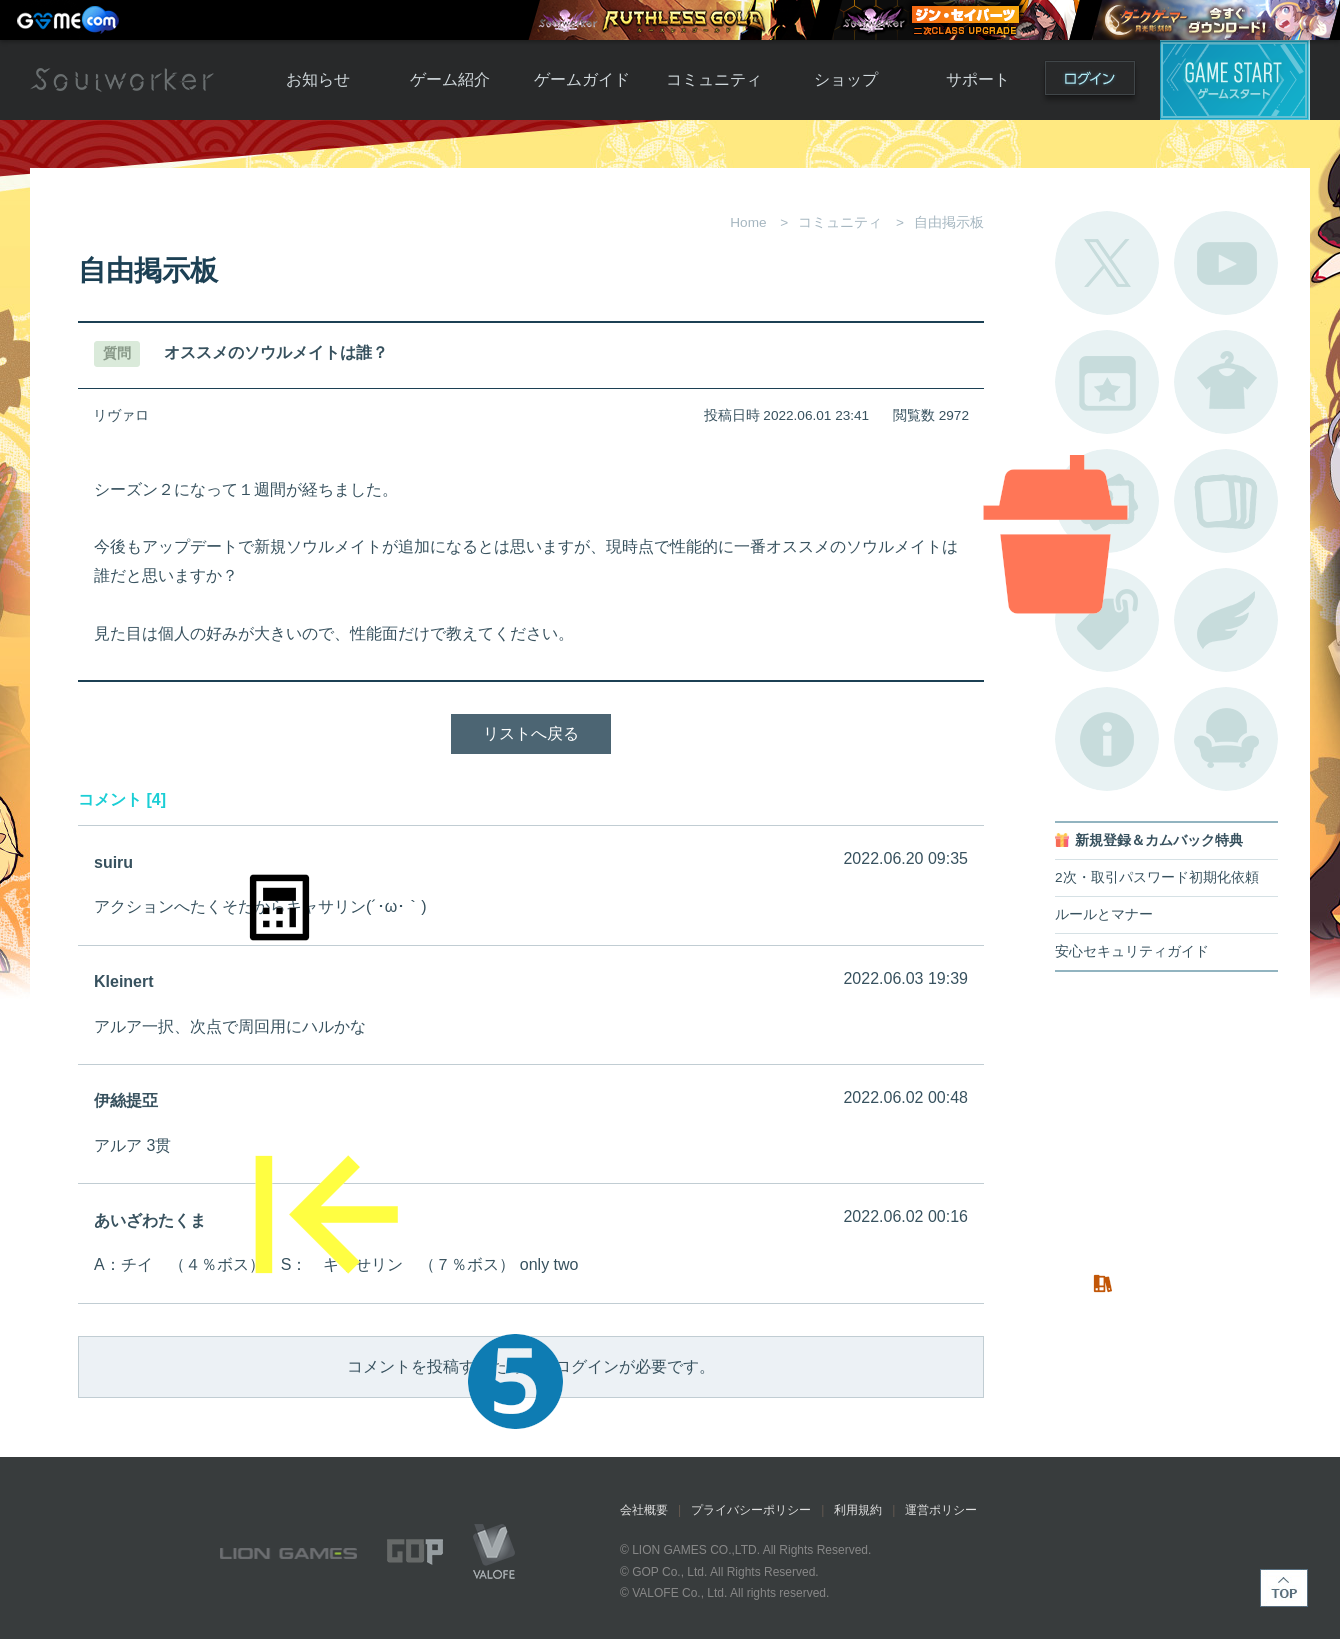 This screenshot has height=1639, width=1340. I want to click on collapse panel to the left, so click(322, 1214).